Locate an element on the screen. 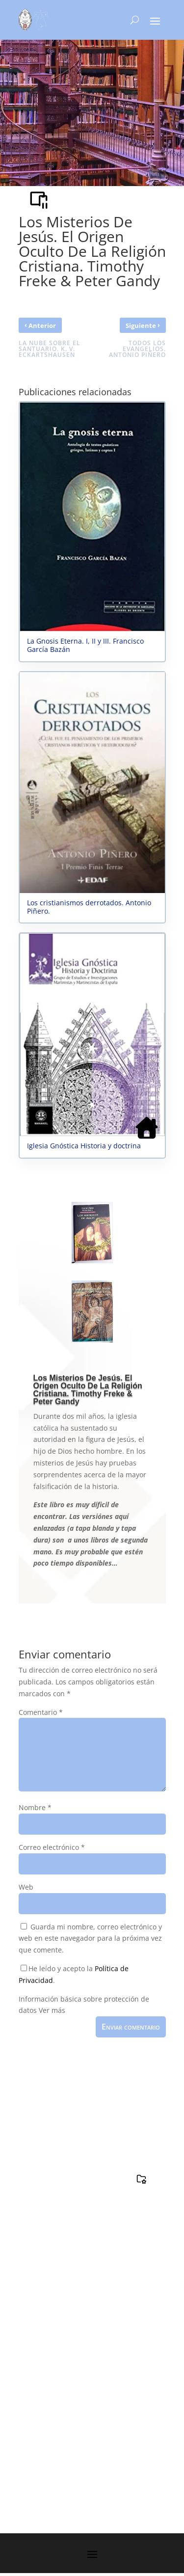 The width and height of the screenshot is (184, 2576). access your favorite or starred folder is located at coordinates (141, 2179).